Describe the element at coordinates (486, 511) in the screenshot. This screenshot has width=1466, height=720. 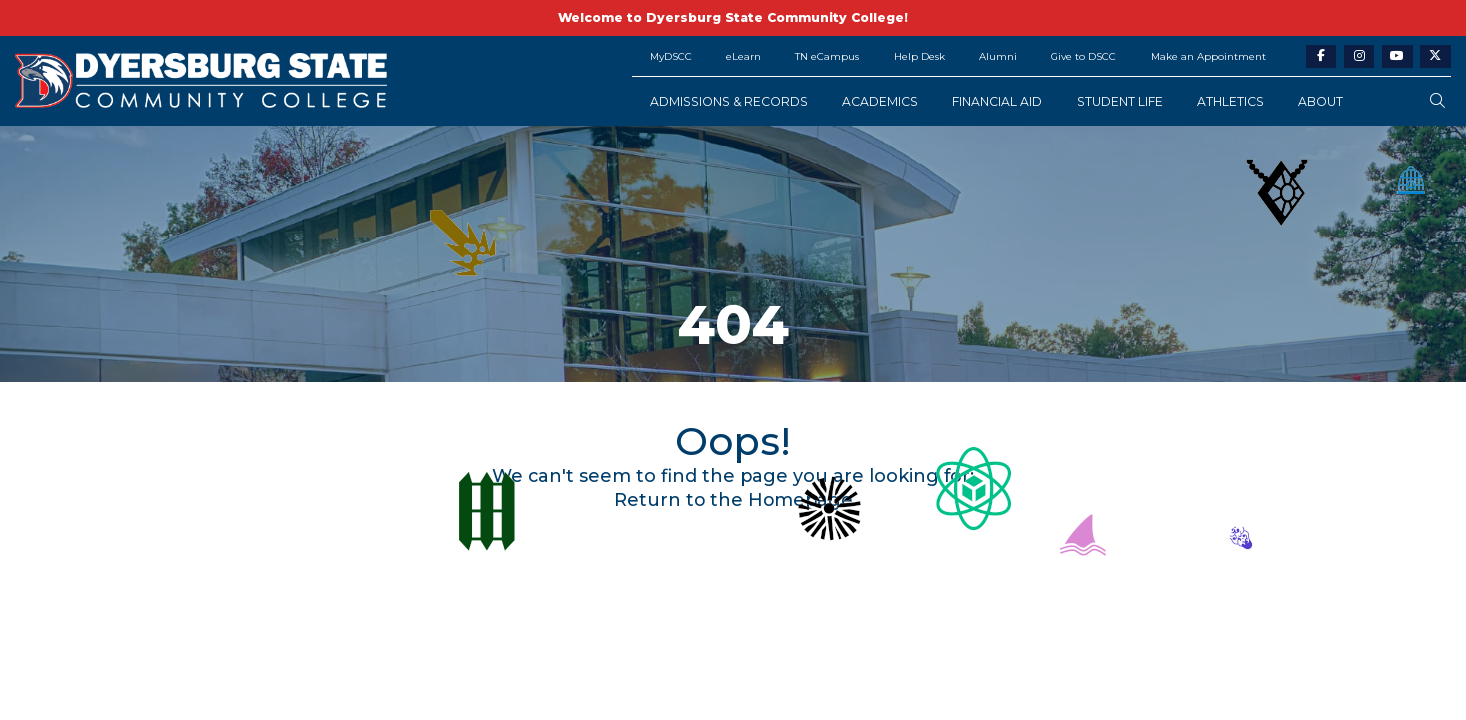
I see `build or place a fence in your game` at that location.